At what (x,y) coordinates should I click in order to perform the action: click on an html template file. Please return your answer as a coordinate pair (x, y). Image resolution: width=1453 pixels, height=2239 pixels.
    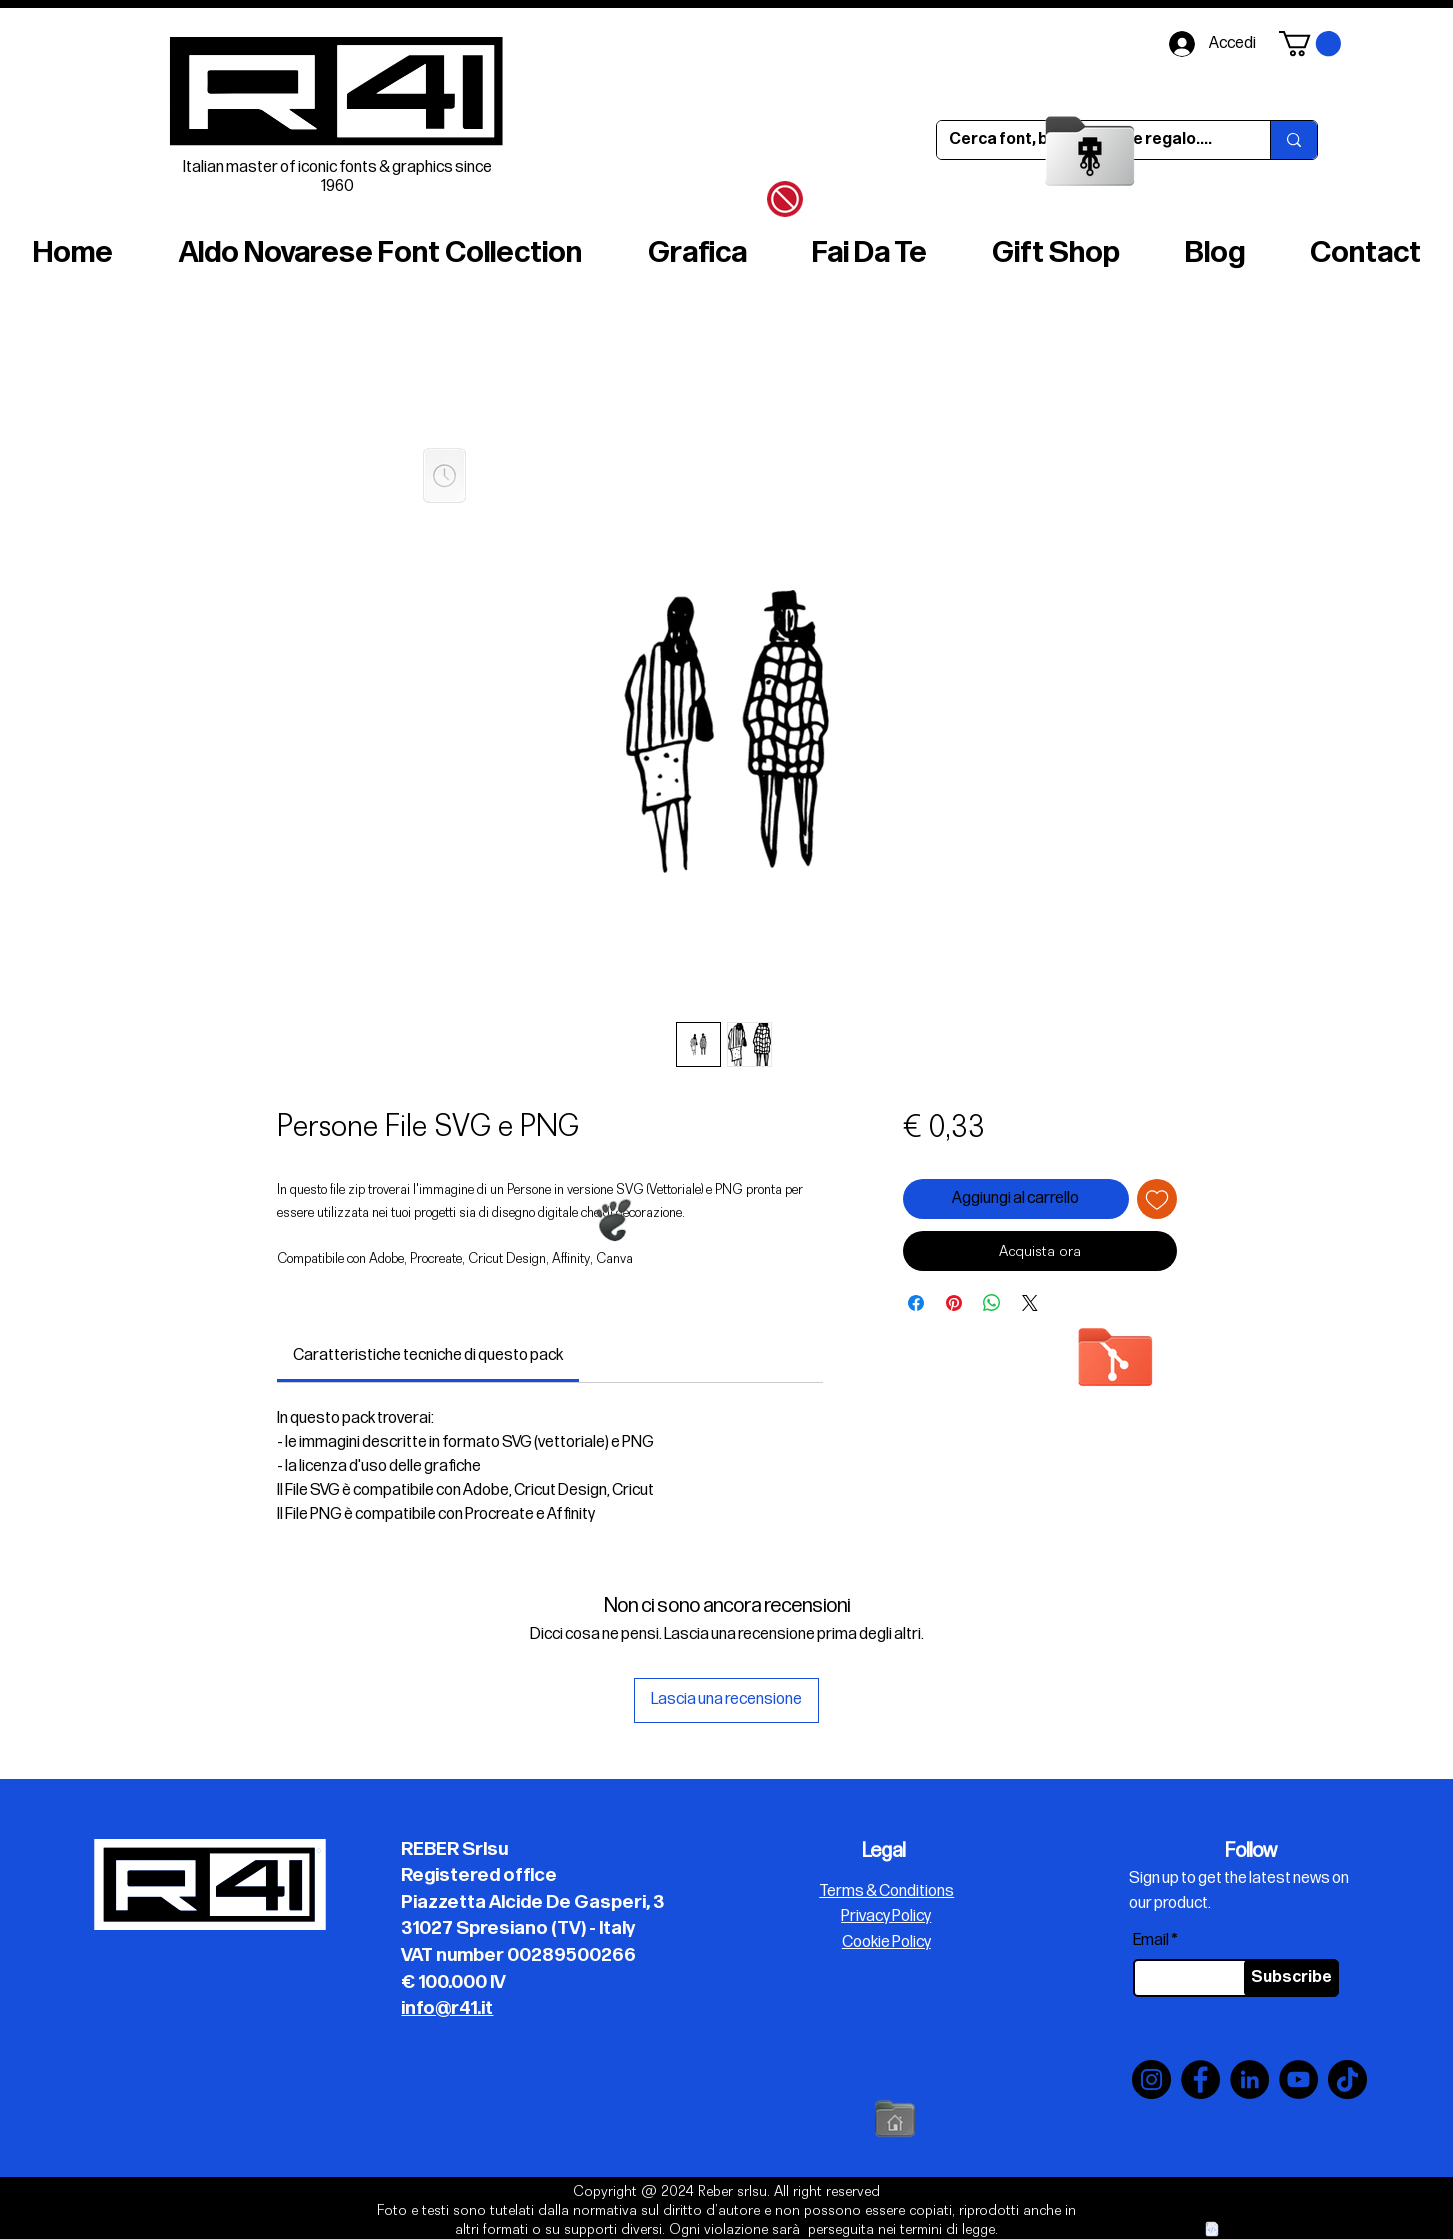
    Looking at the image, I should click on (1212, 2229).